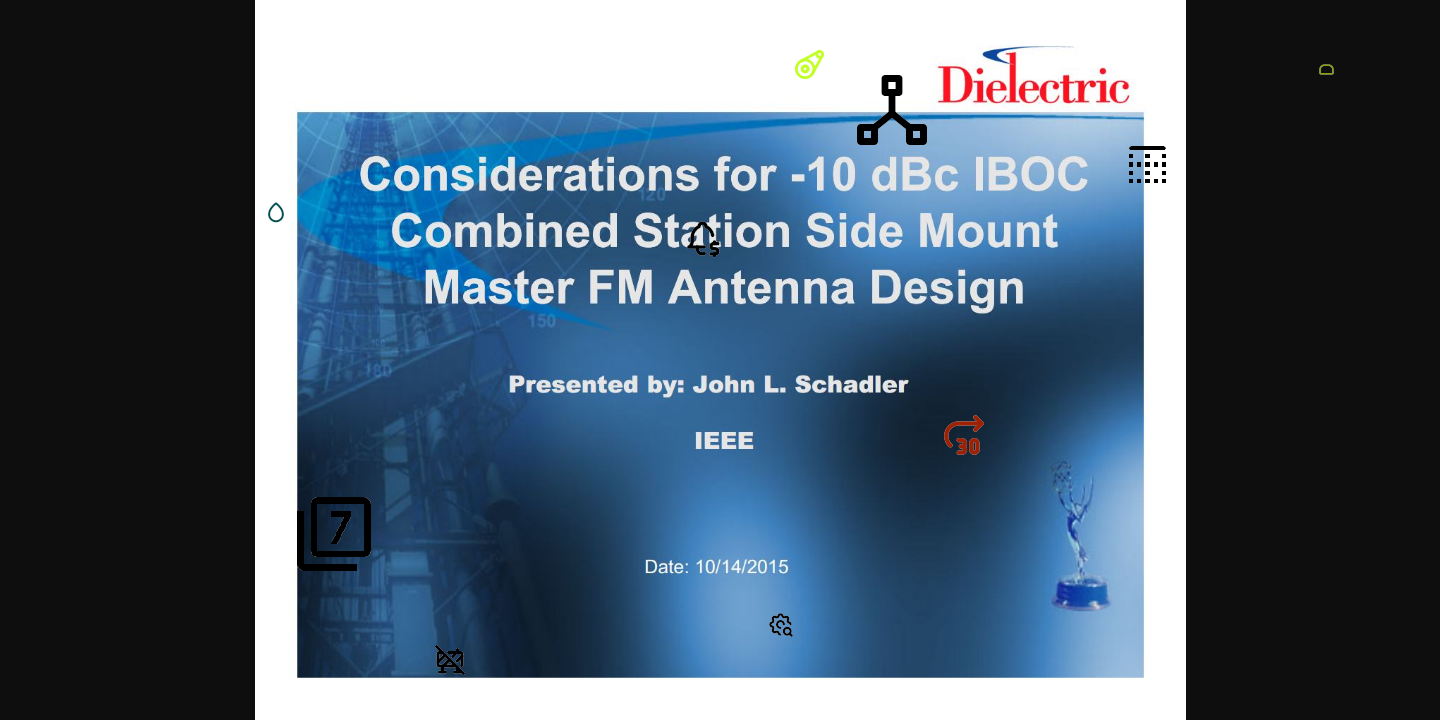 This screenshot has height=720, width=1440. I want to click on view digital assets or resources, so click(809, 64).